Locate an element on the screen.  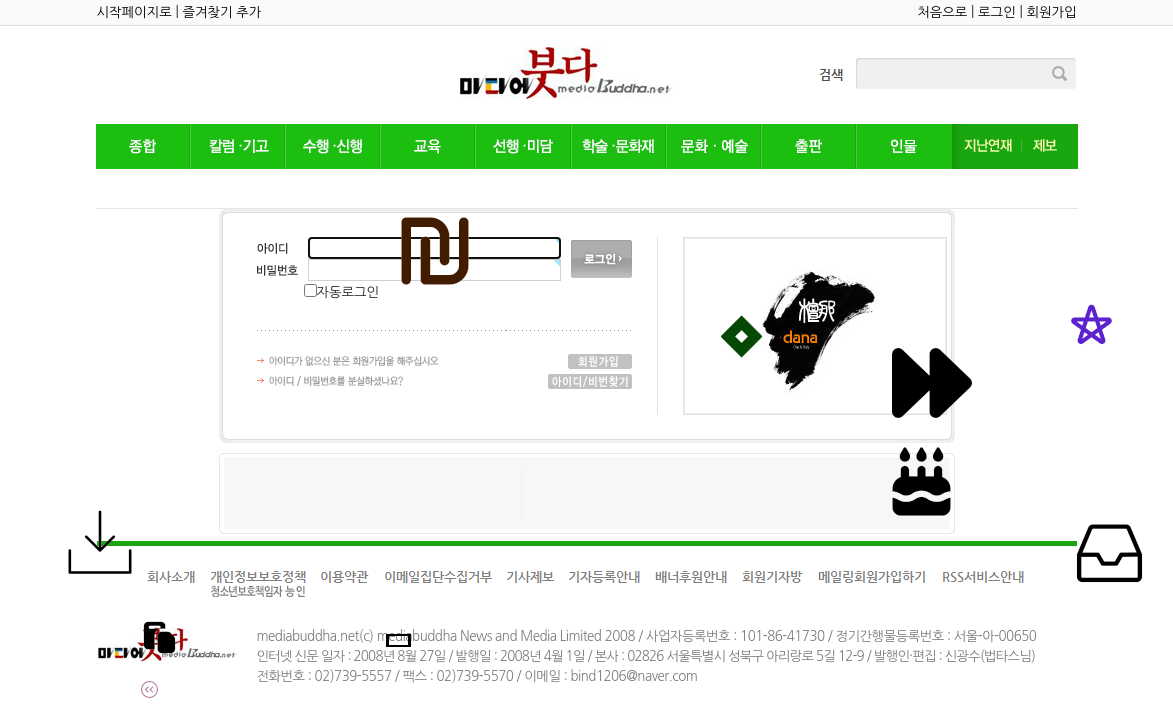
view your inbox messages is located at coordinates (1109, 552).